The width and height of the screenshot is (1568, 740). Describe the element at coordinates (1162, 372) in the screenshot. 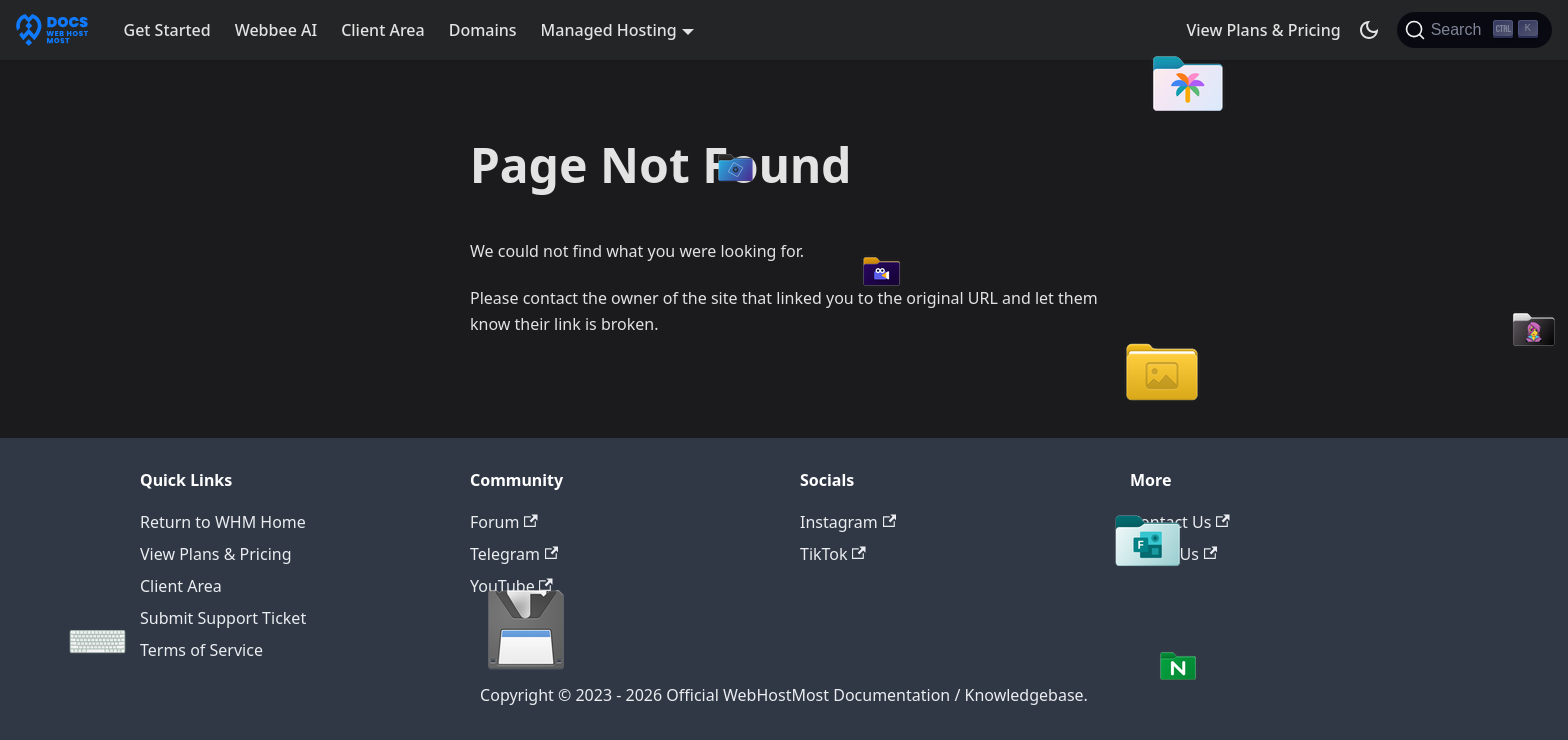

I see `open your images folder` at that location.